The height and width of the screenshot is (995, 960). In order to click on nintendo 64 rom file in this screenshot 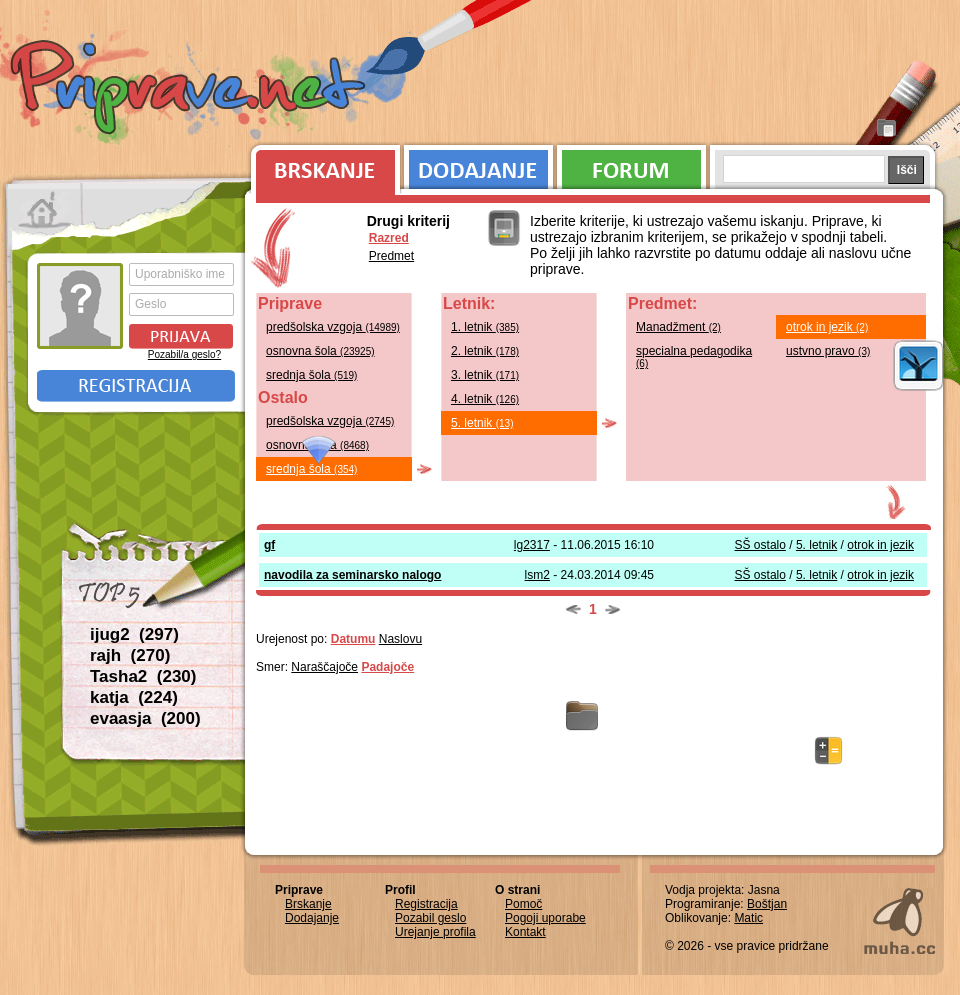, I will do `click(504, 228)`.